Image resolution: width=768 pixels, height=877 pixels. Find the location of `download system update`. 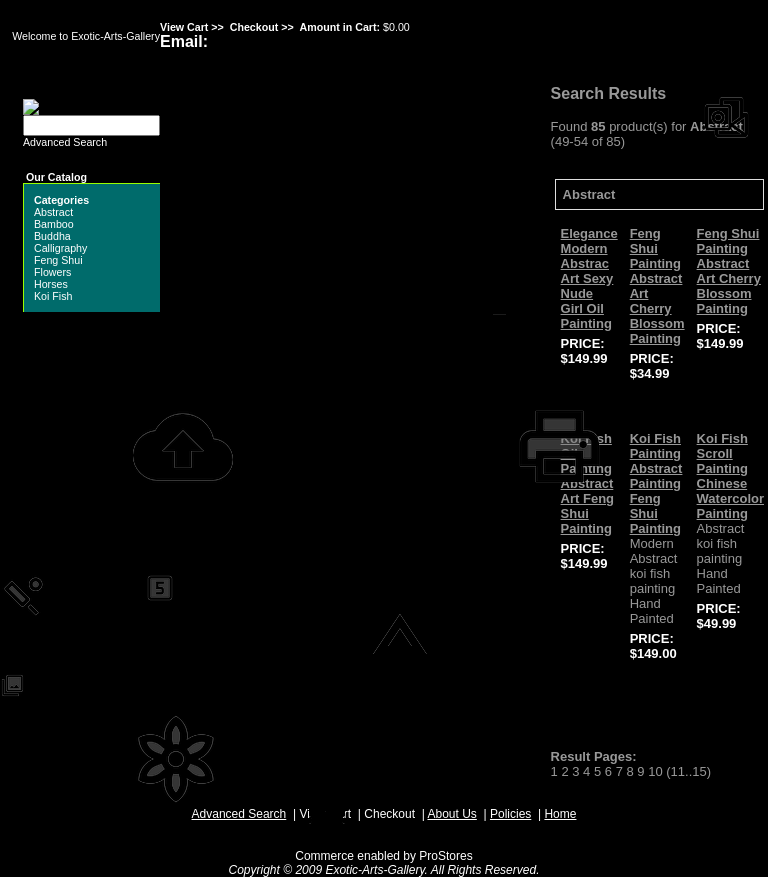

download system update is located at coordinates (499, 309).